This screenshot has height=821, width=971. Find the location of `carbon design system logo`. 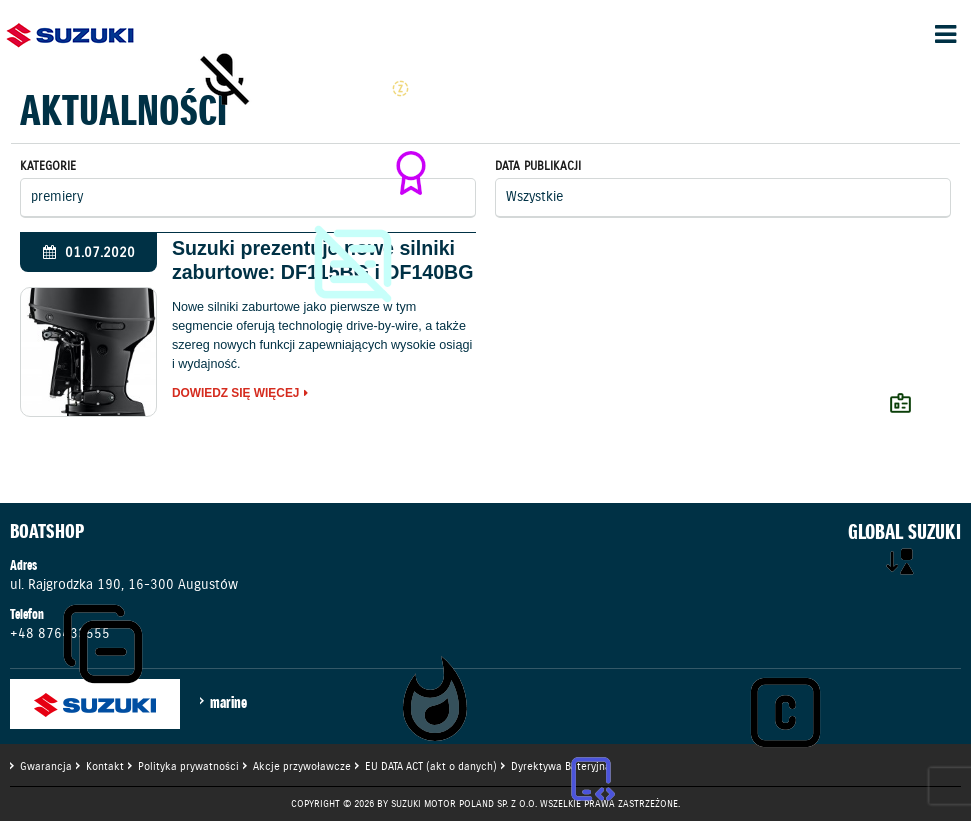

carbon design system logo is located at coordinates (785, 712).